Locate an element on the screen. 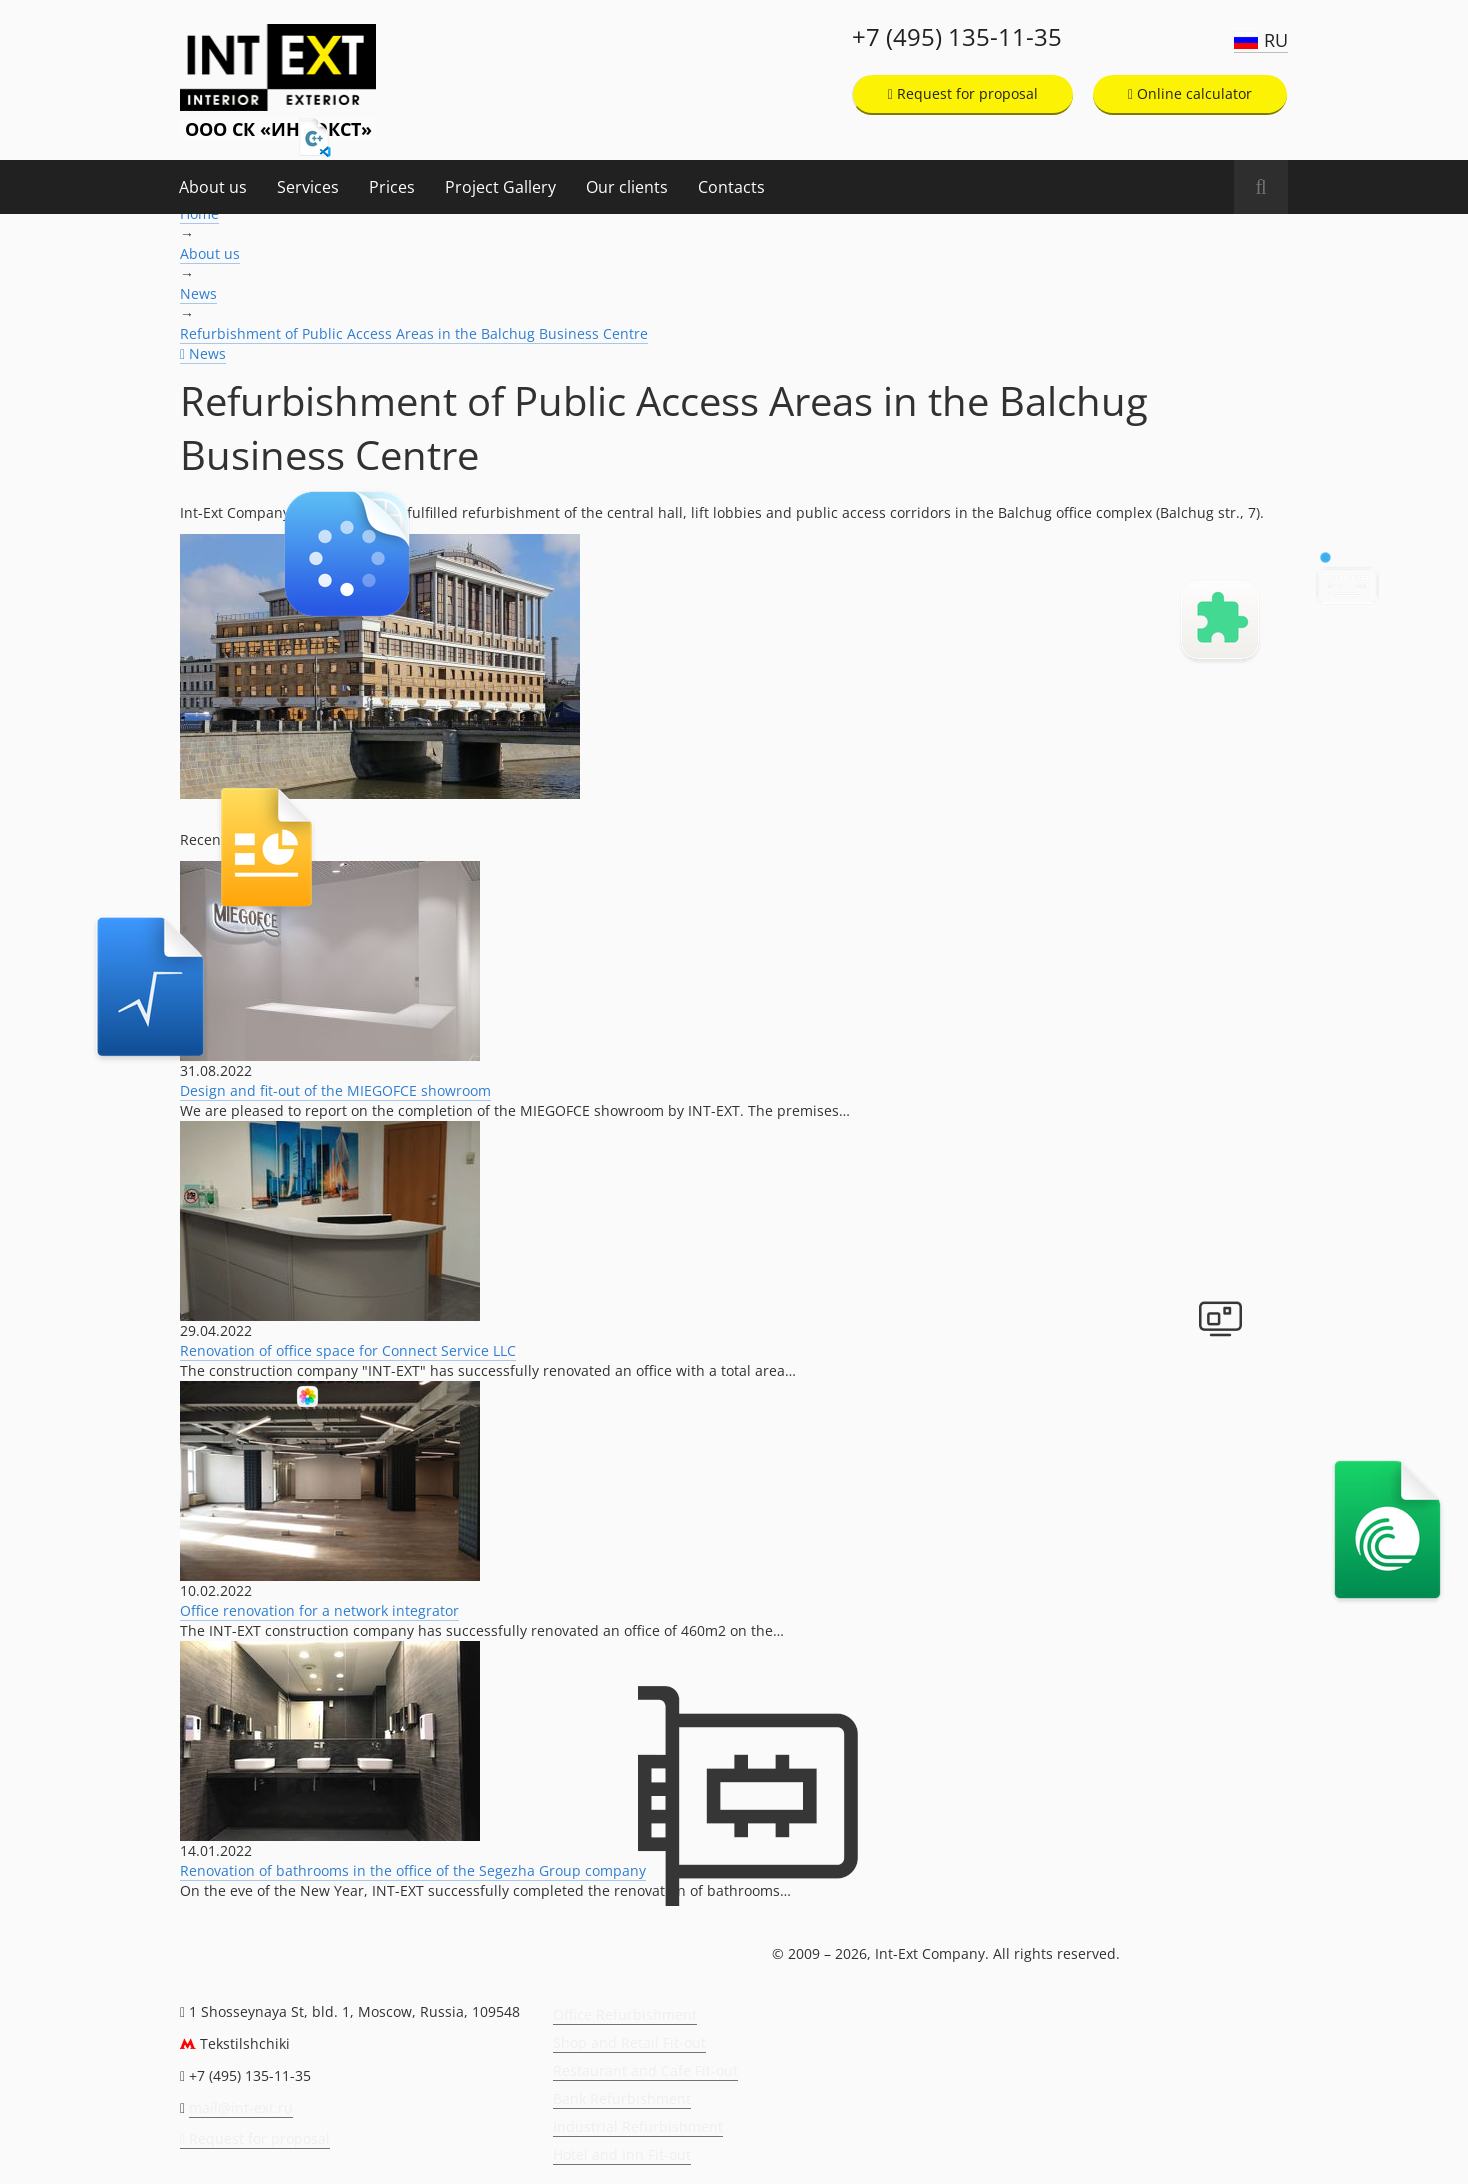 The image size is (1468, 2184). a torrent file ready to open with BitTorrent client is located at coordinates (1387, 1529).